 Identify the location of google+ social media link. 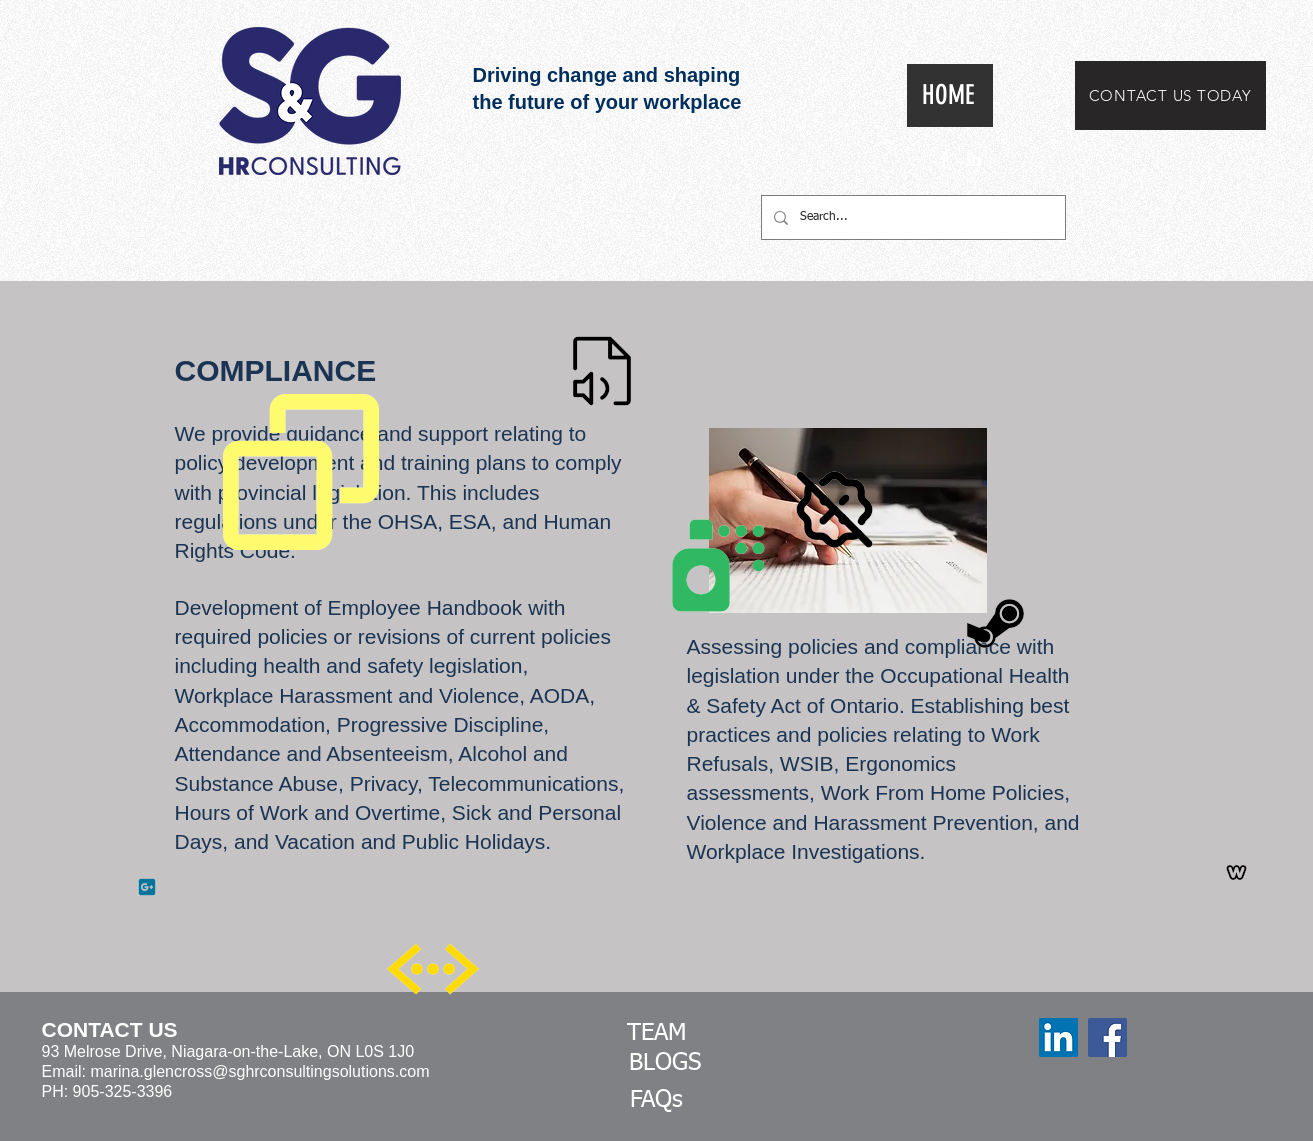
(147, 887).